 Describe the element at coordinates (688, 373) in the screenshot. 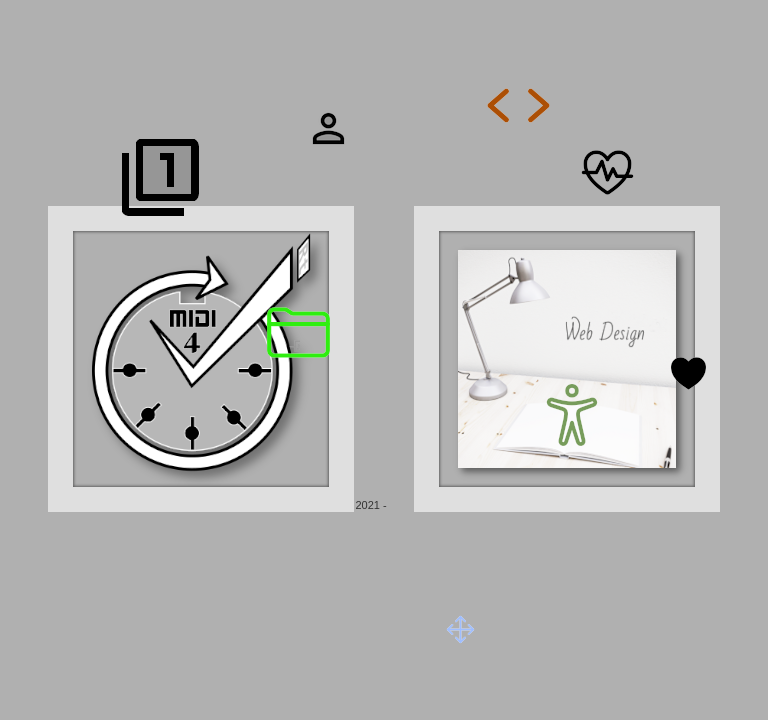

I see `add to favorites` at that location.